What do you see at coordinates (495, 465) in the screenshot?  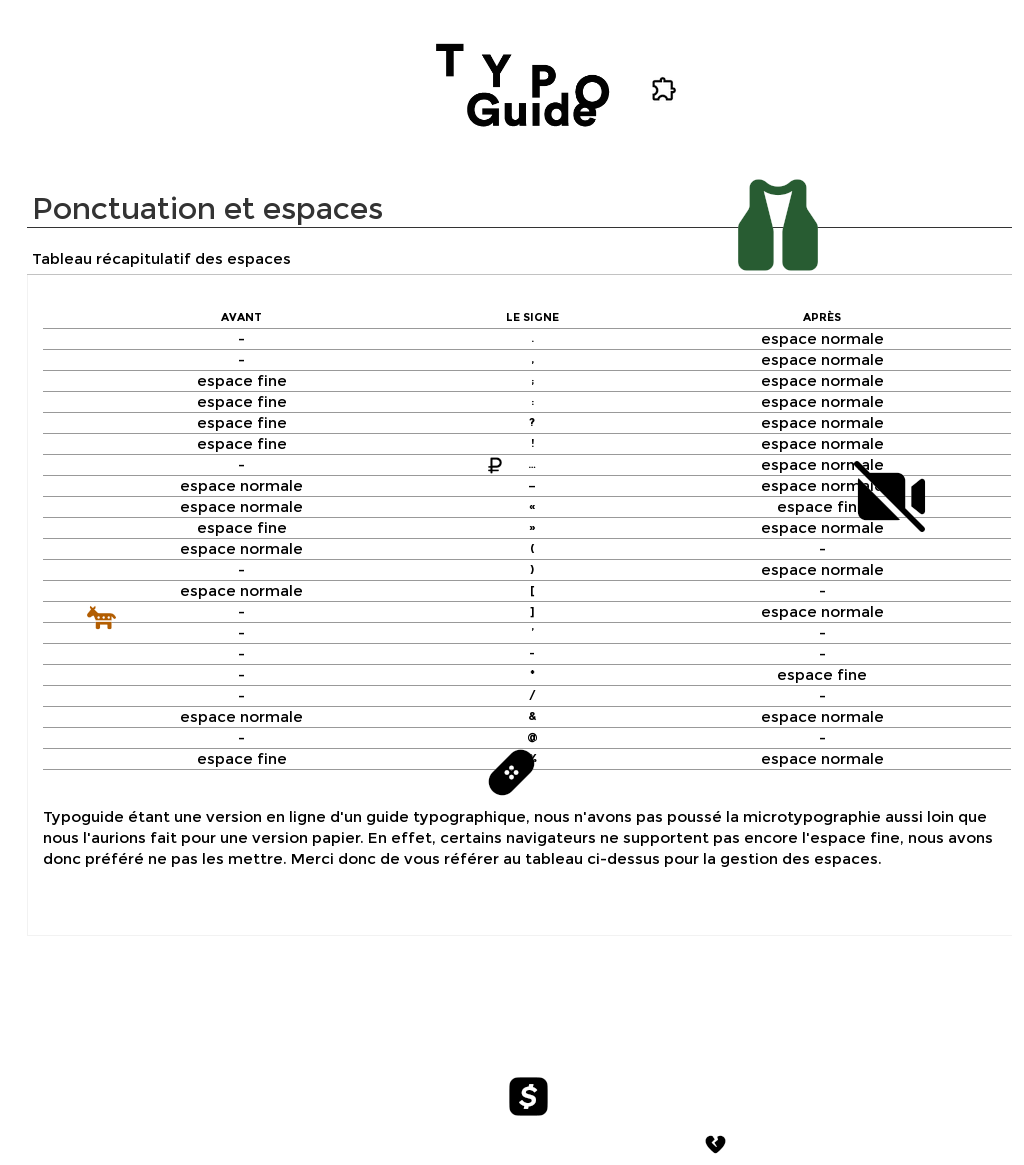 I see `indicates russian ruble currency` at bounding box center [495, 465].